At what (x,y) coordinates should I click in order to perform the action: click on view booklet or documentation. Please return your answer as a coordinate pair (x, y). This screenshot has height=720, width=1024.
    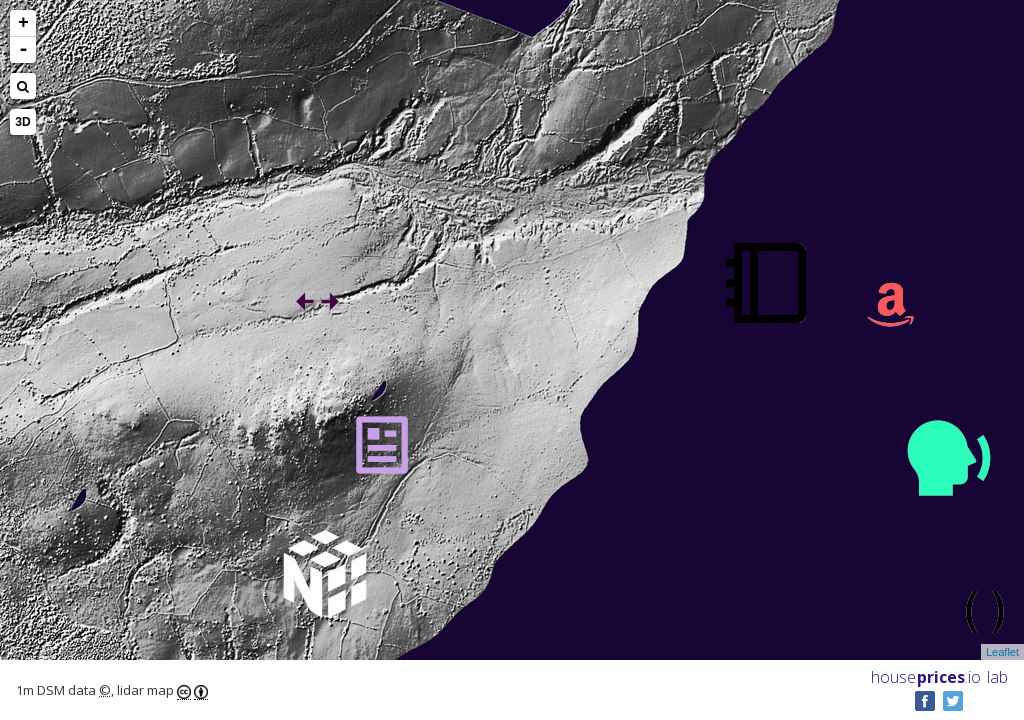
    Looking at the image, I should click on (766, 283).